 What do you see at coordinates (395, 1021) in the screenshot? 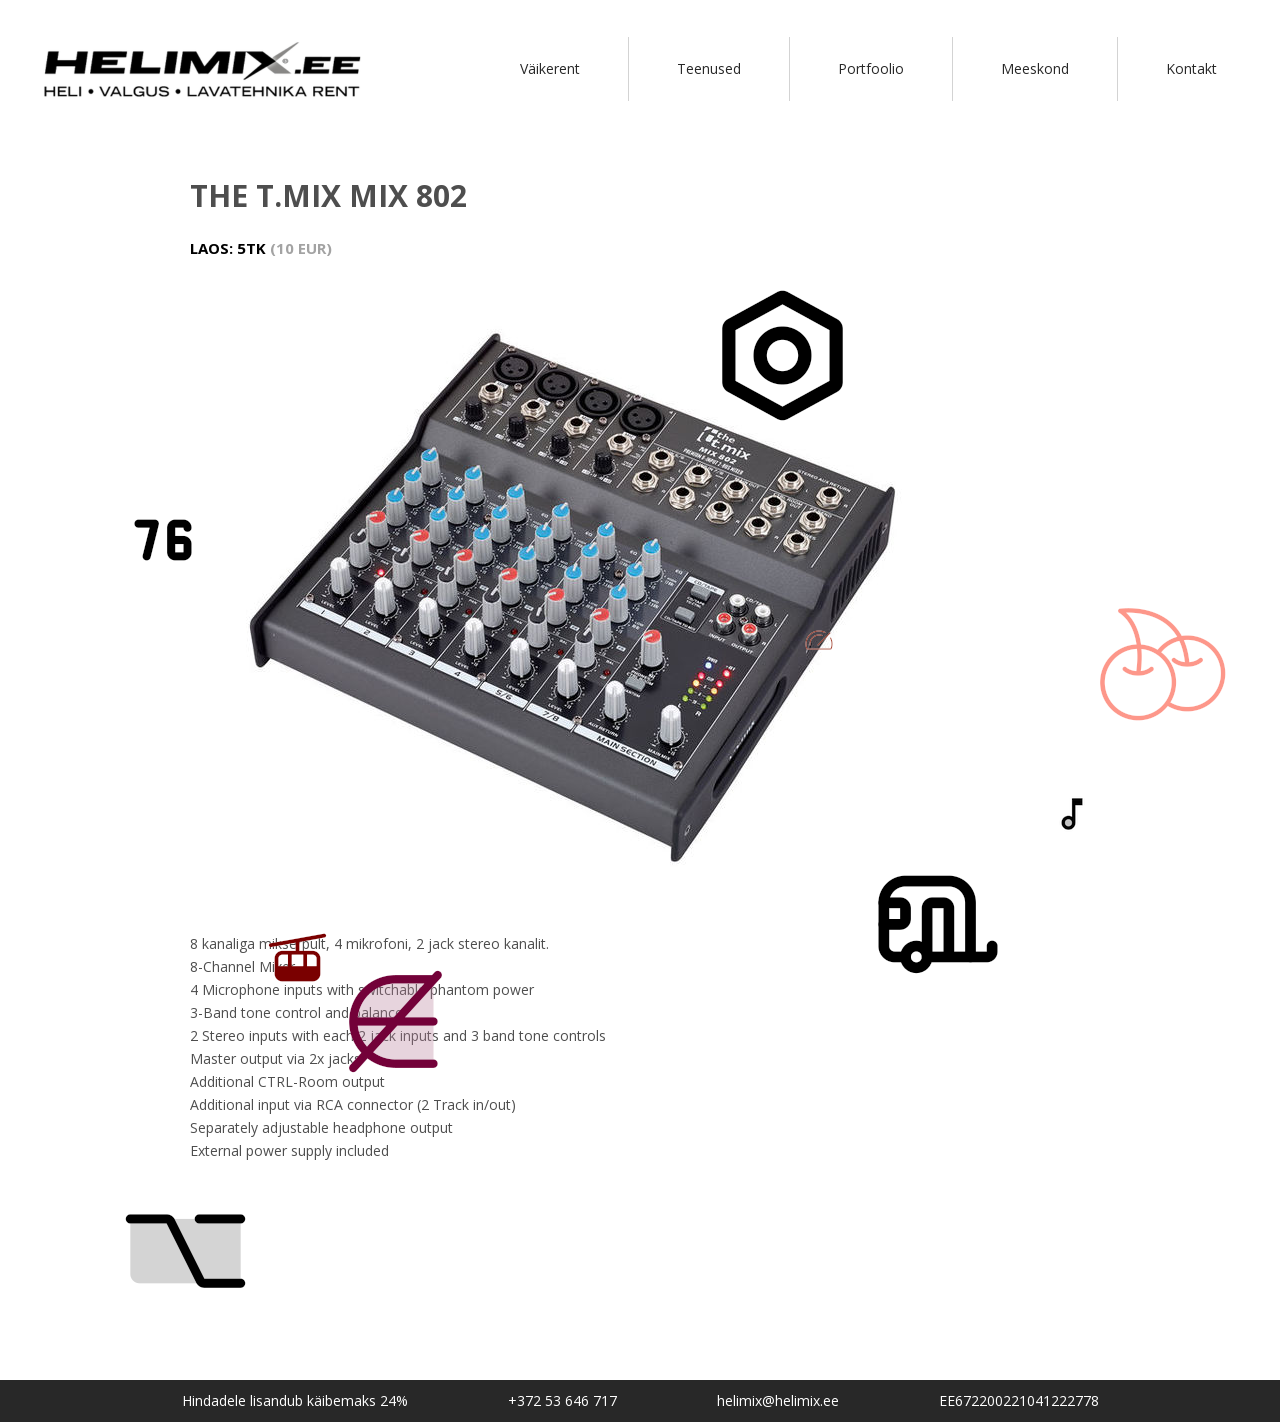
I see `indicates an item is not a member of a set` at bounding box center [395, 1021].